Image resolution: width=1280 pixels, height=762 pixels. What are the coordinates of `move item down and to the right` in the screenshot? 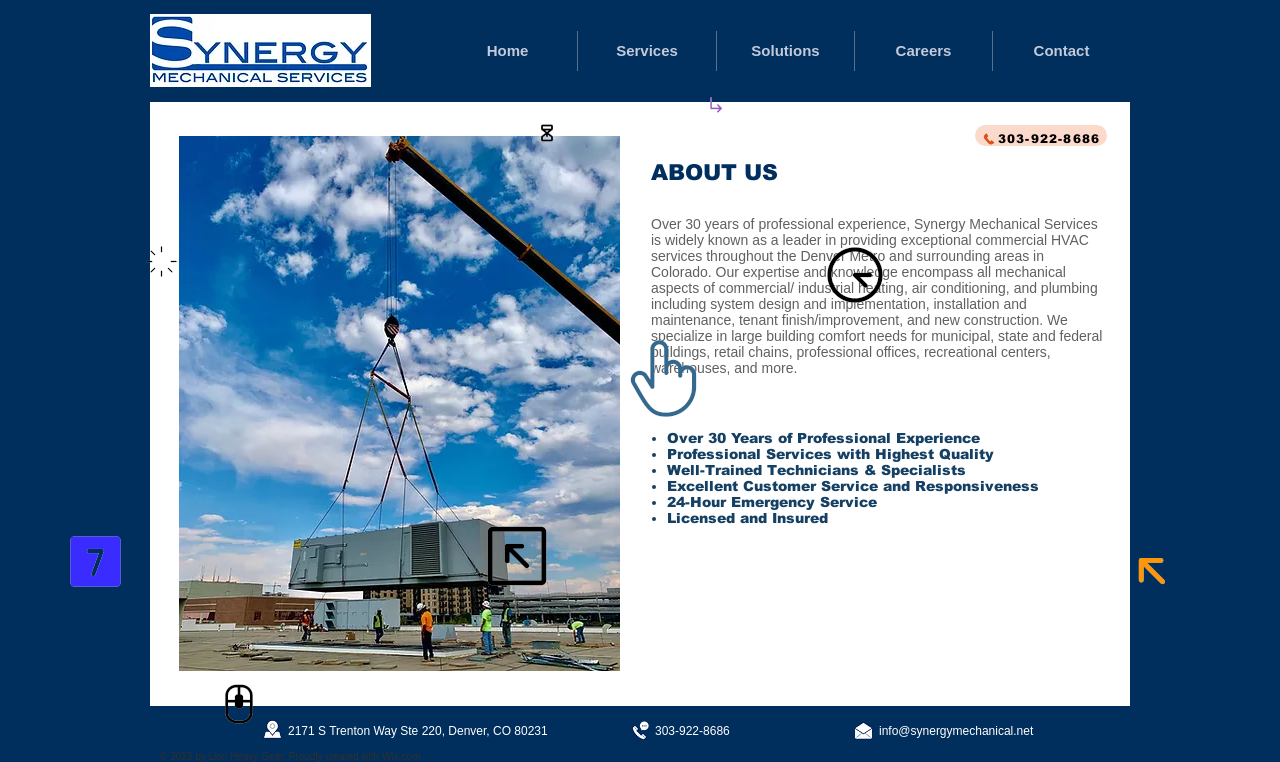 It's located at (715, 105).